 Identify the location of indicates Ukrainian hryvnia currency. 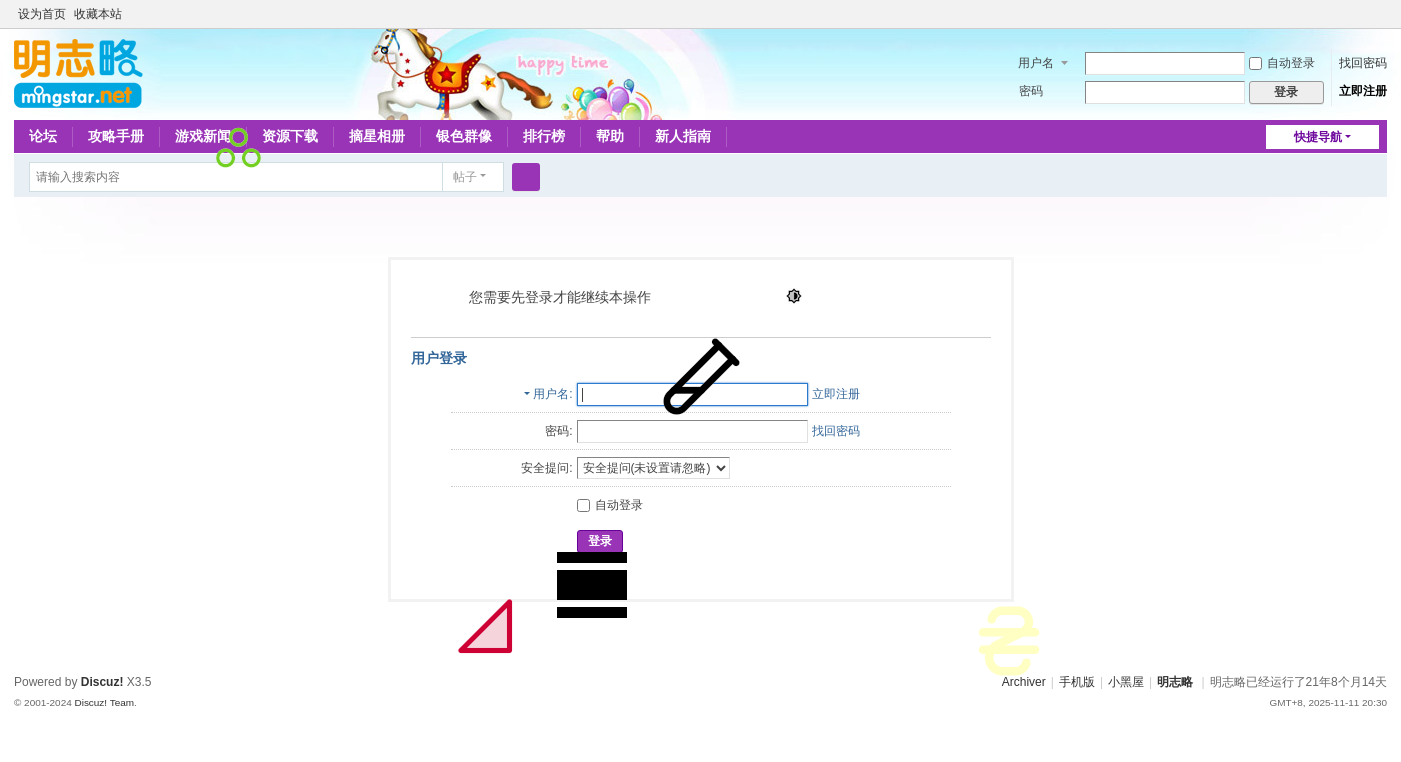
(1009, 641).